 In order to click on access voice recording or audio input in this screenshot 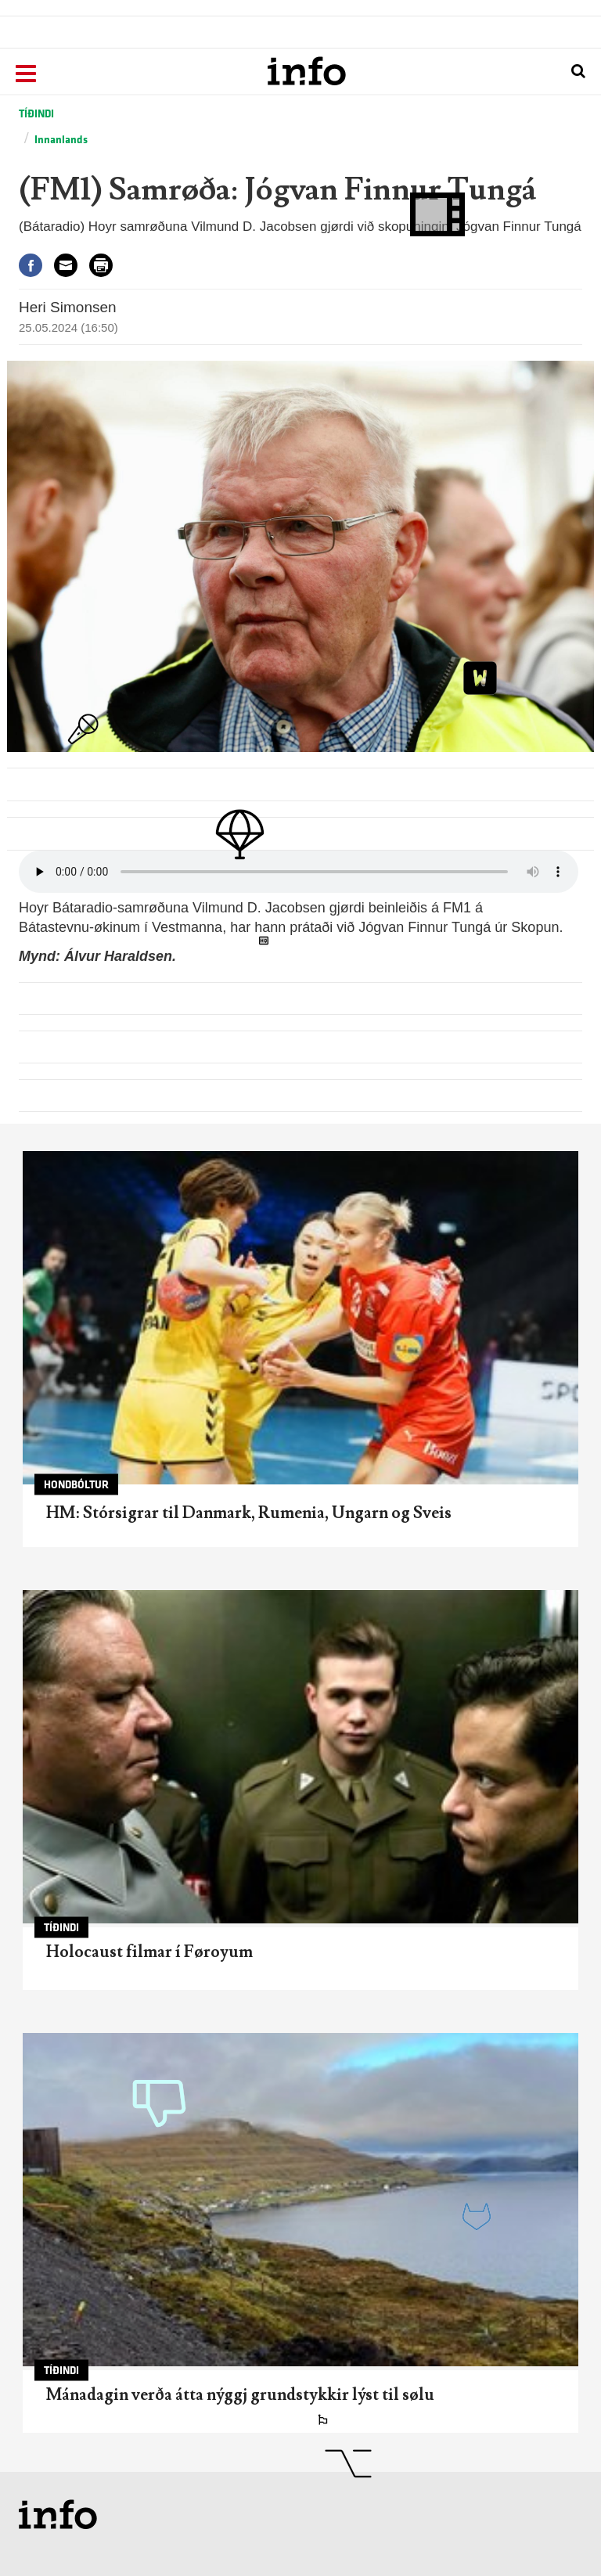, I will do `click(82, 729)`.